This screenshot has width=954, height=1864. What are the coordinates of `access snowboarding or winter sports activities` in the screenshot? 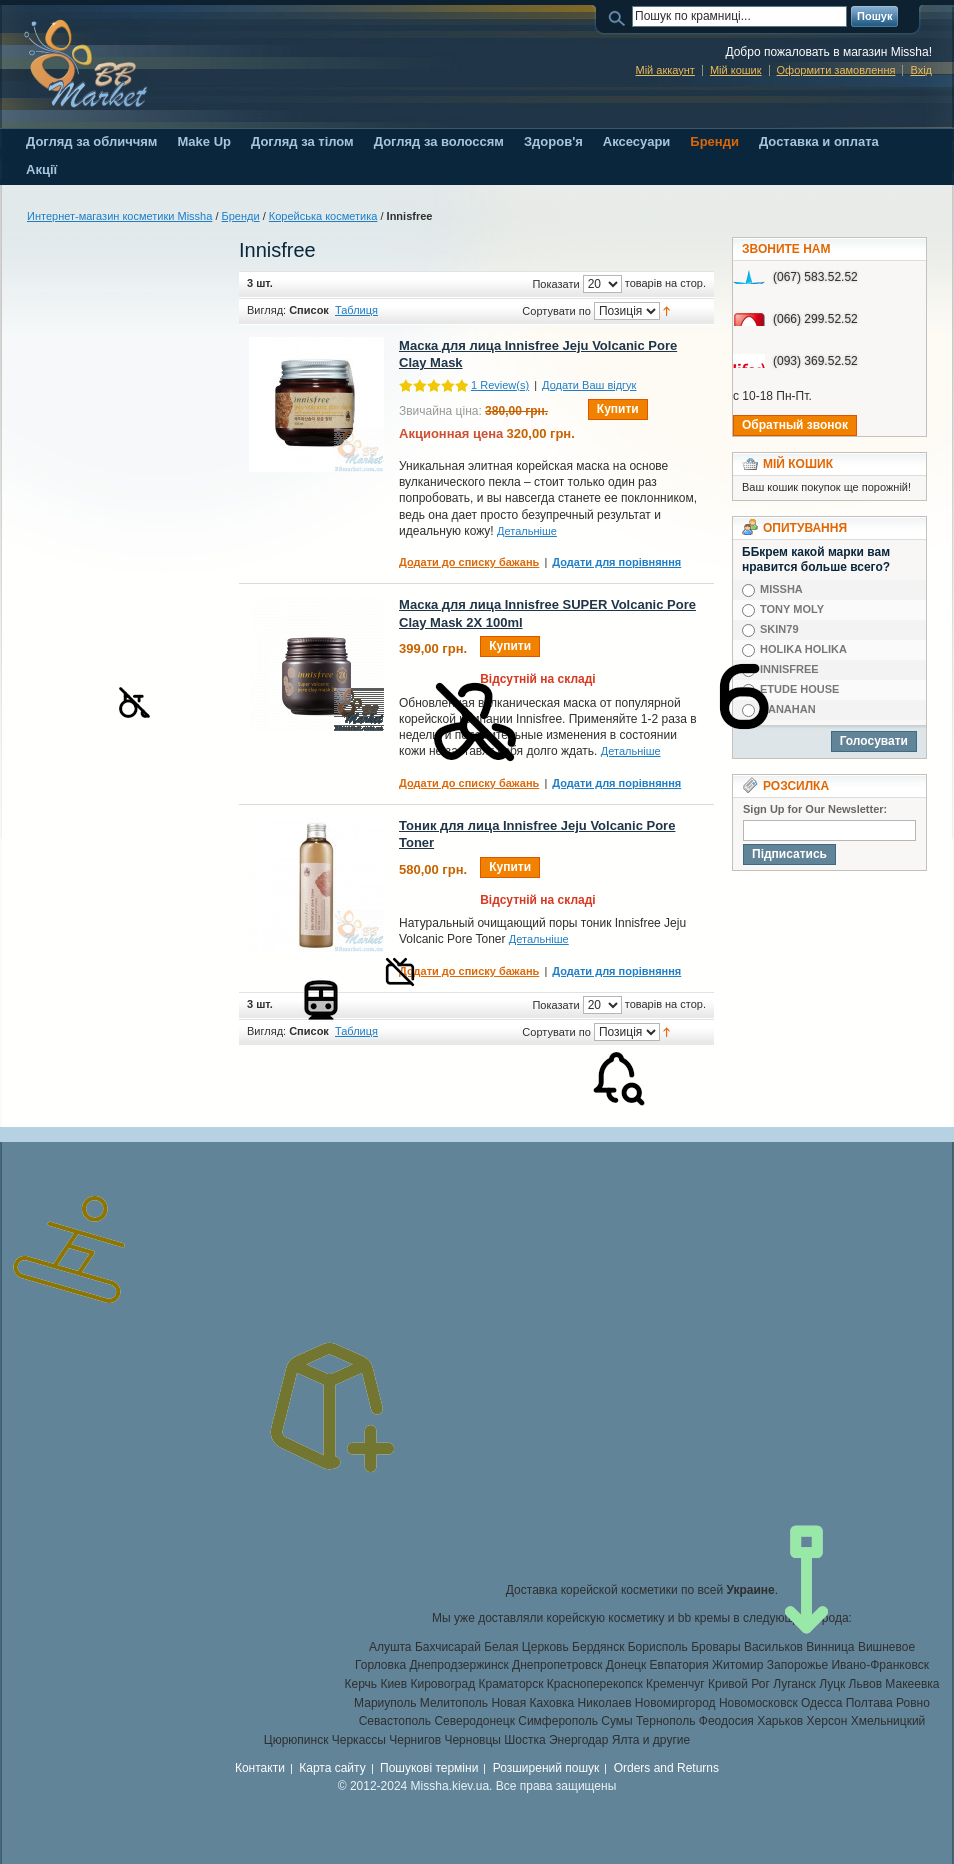 It's located at (75, 1249).